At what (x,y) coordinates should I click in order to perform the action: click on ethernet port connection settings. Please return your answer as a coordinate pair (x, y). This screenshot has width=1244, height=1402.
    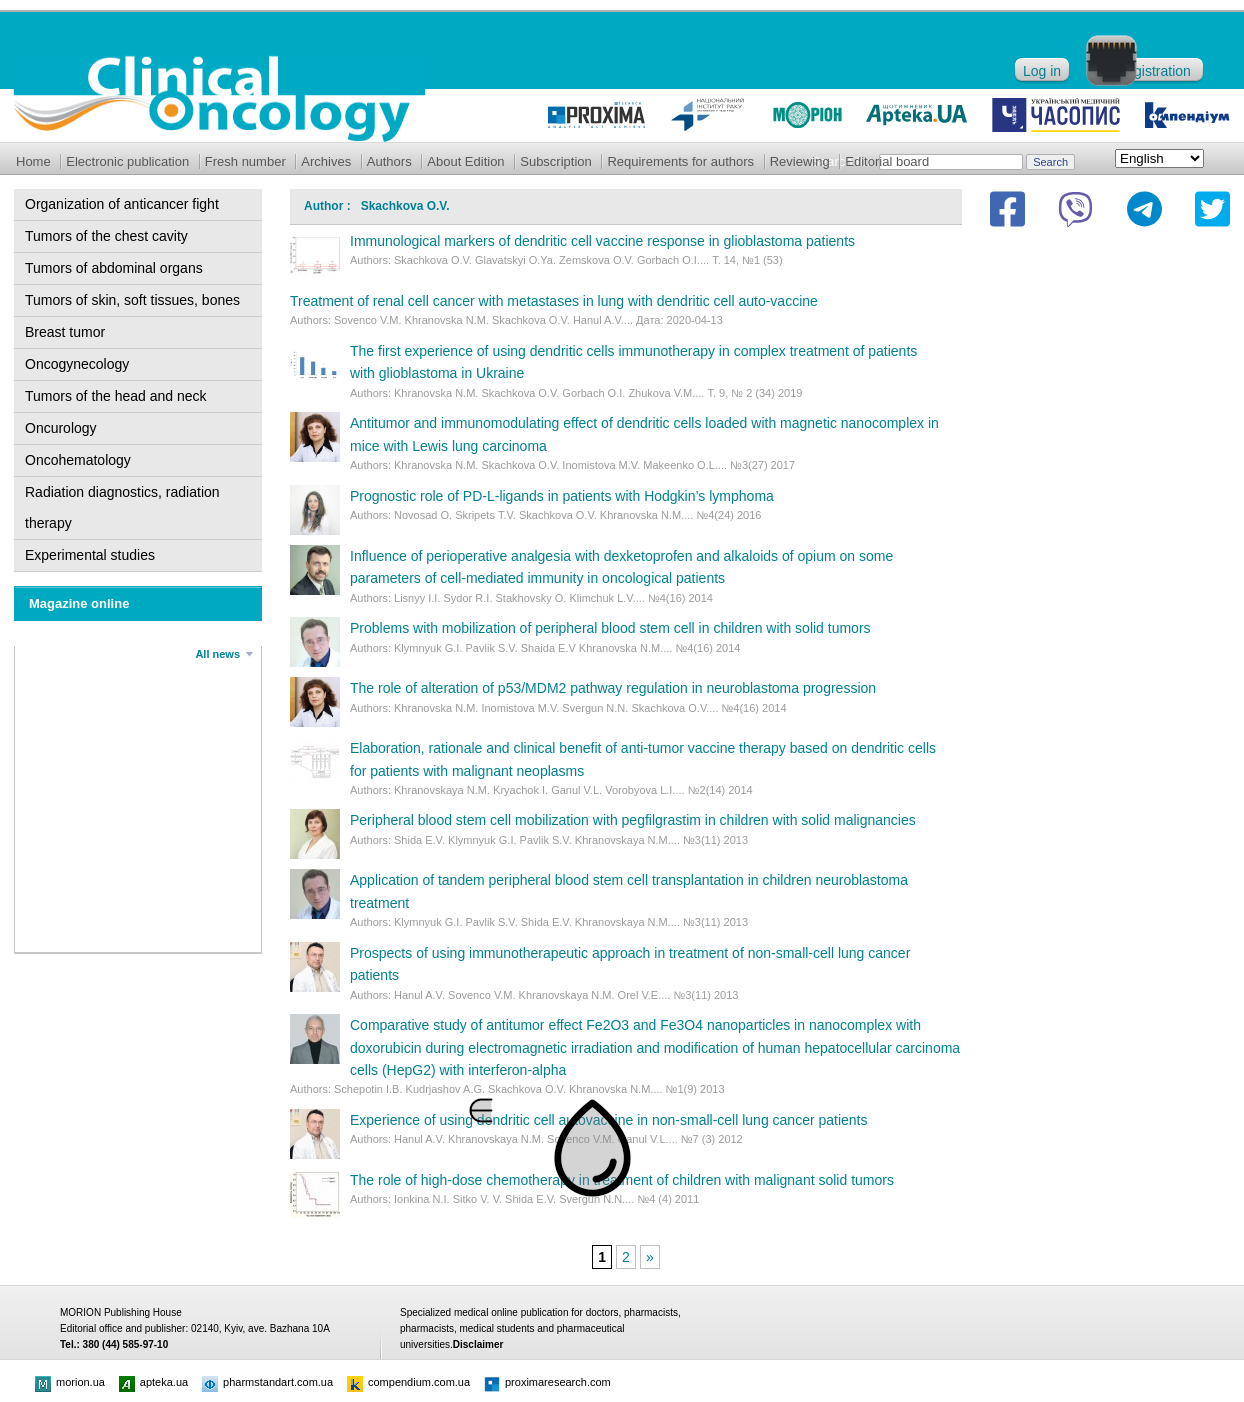
    Looking at the image, I should click on (1111, 60).